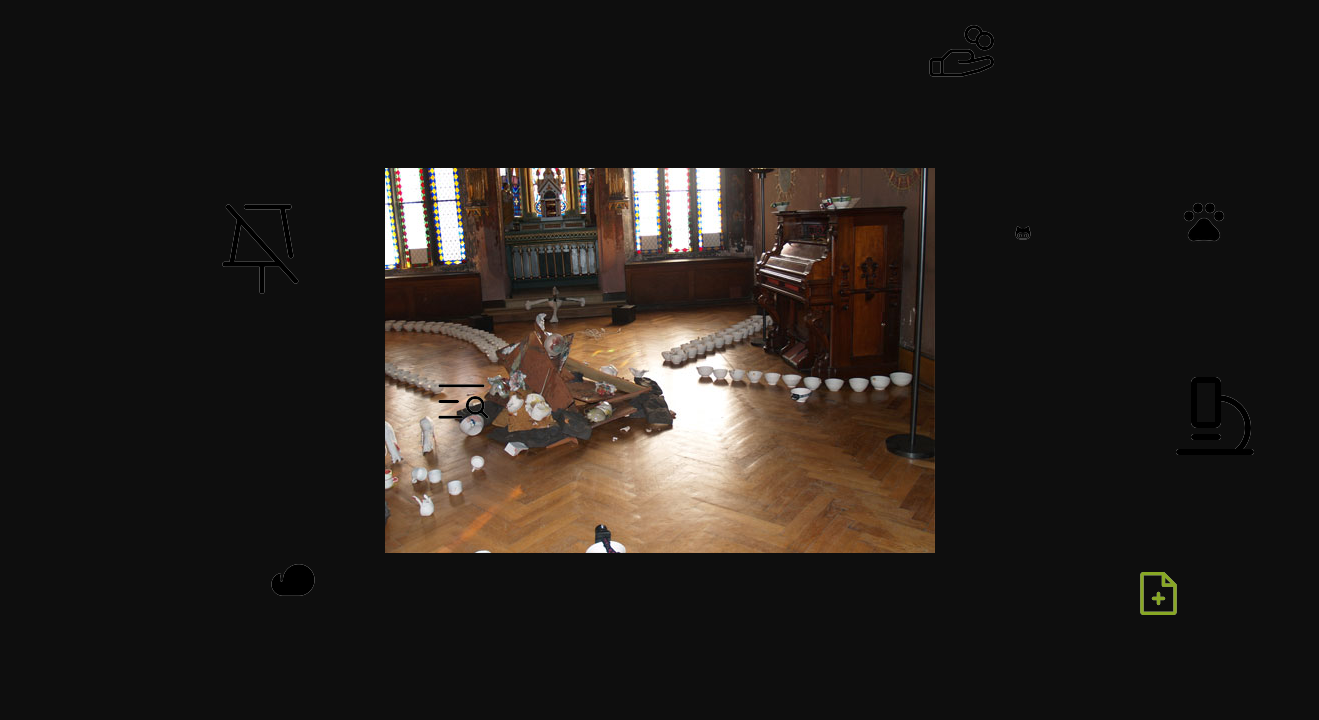  I want to click on search within a list or document, so click(461, 401).